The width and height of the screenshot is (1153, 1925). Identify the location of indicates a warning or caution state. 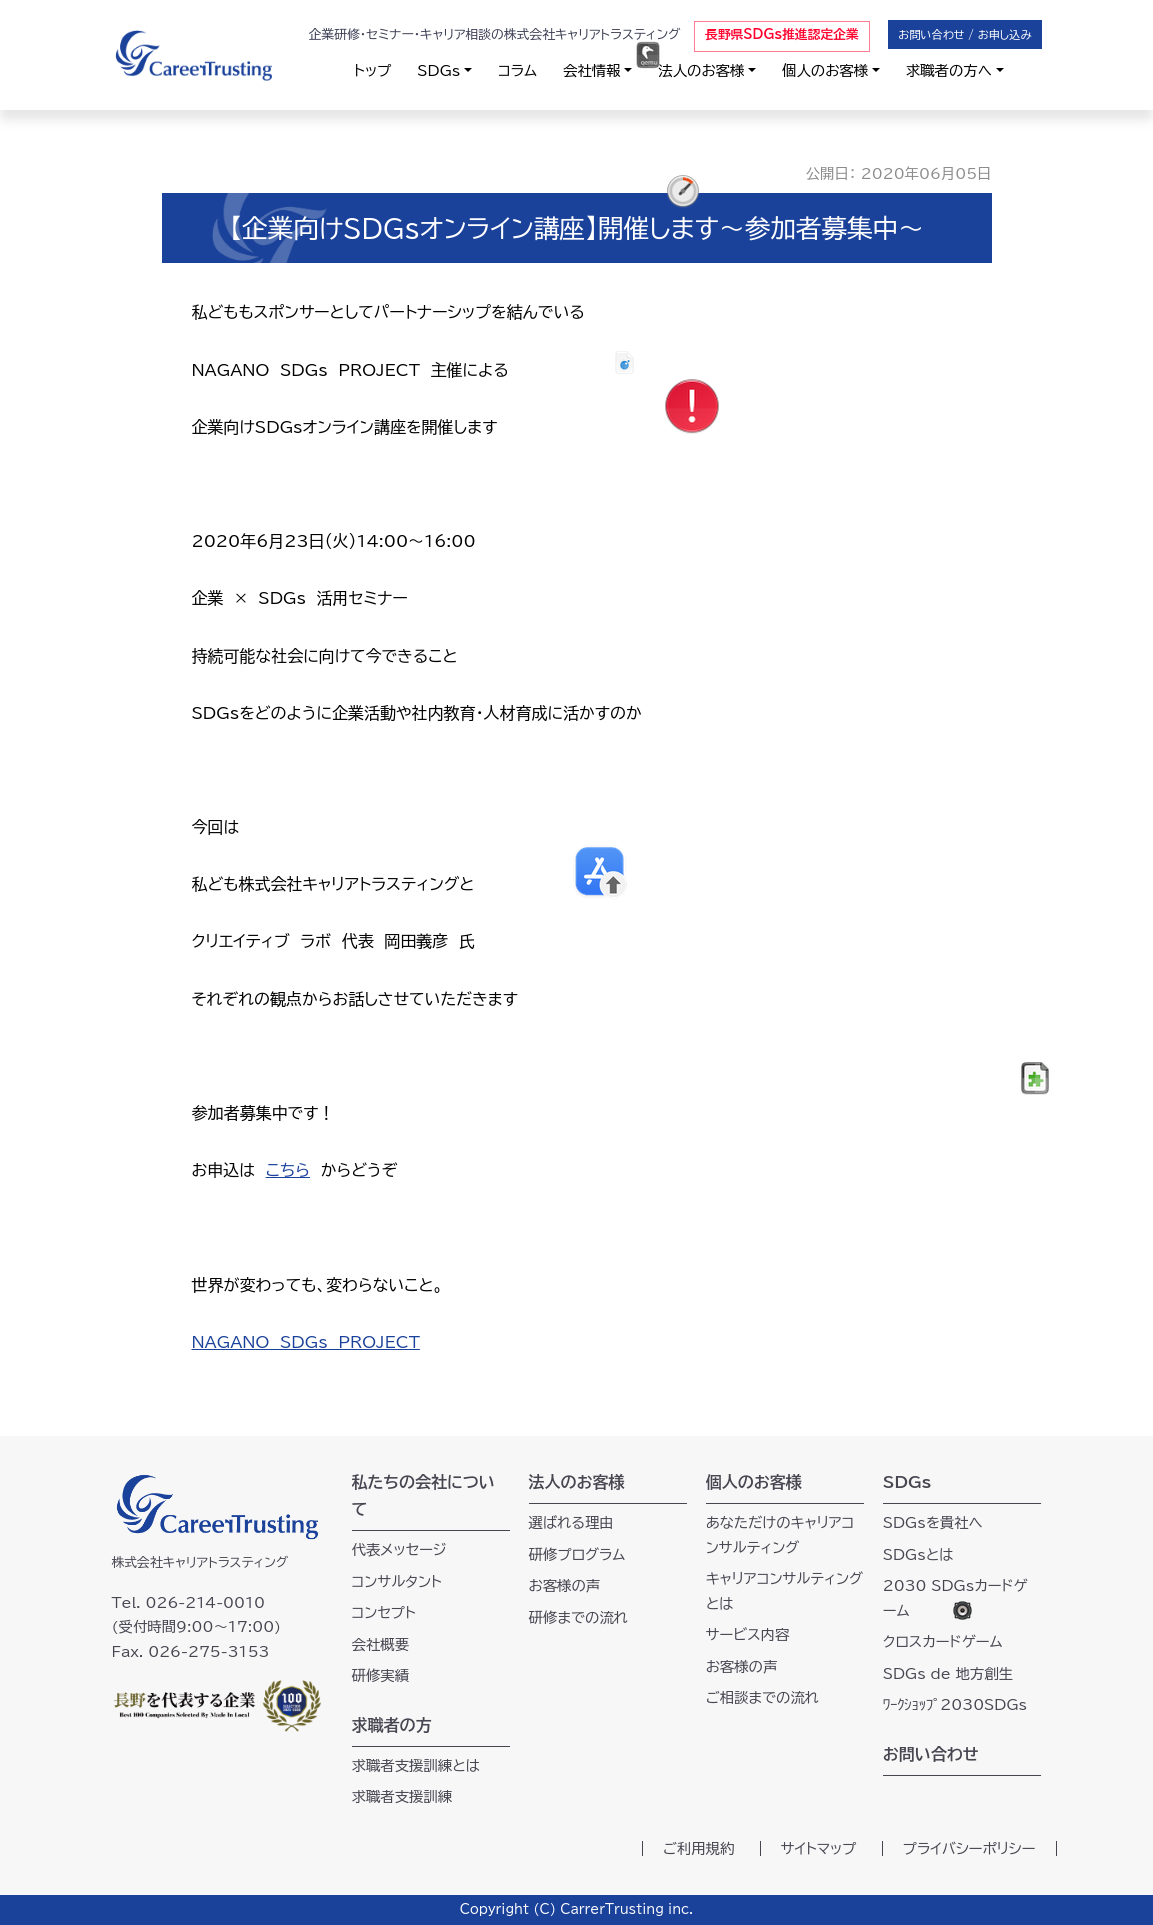
(692, 406).